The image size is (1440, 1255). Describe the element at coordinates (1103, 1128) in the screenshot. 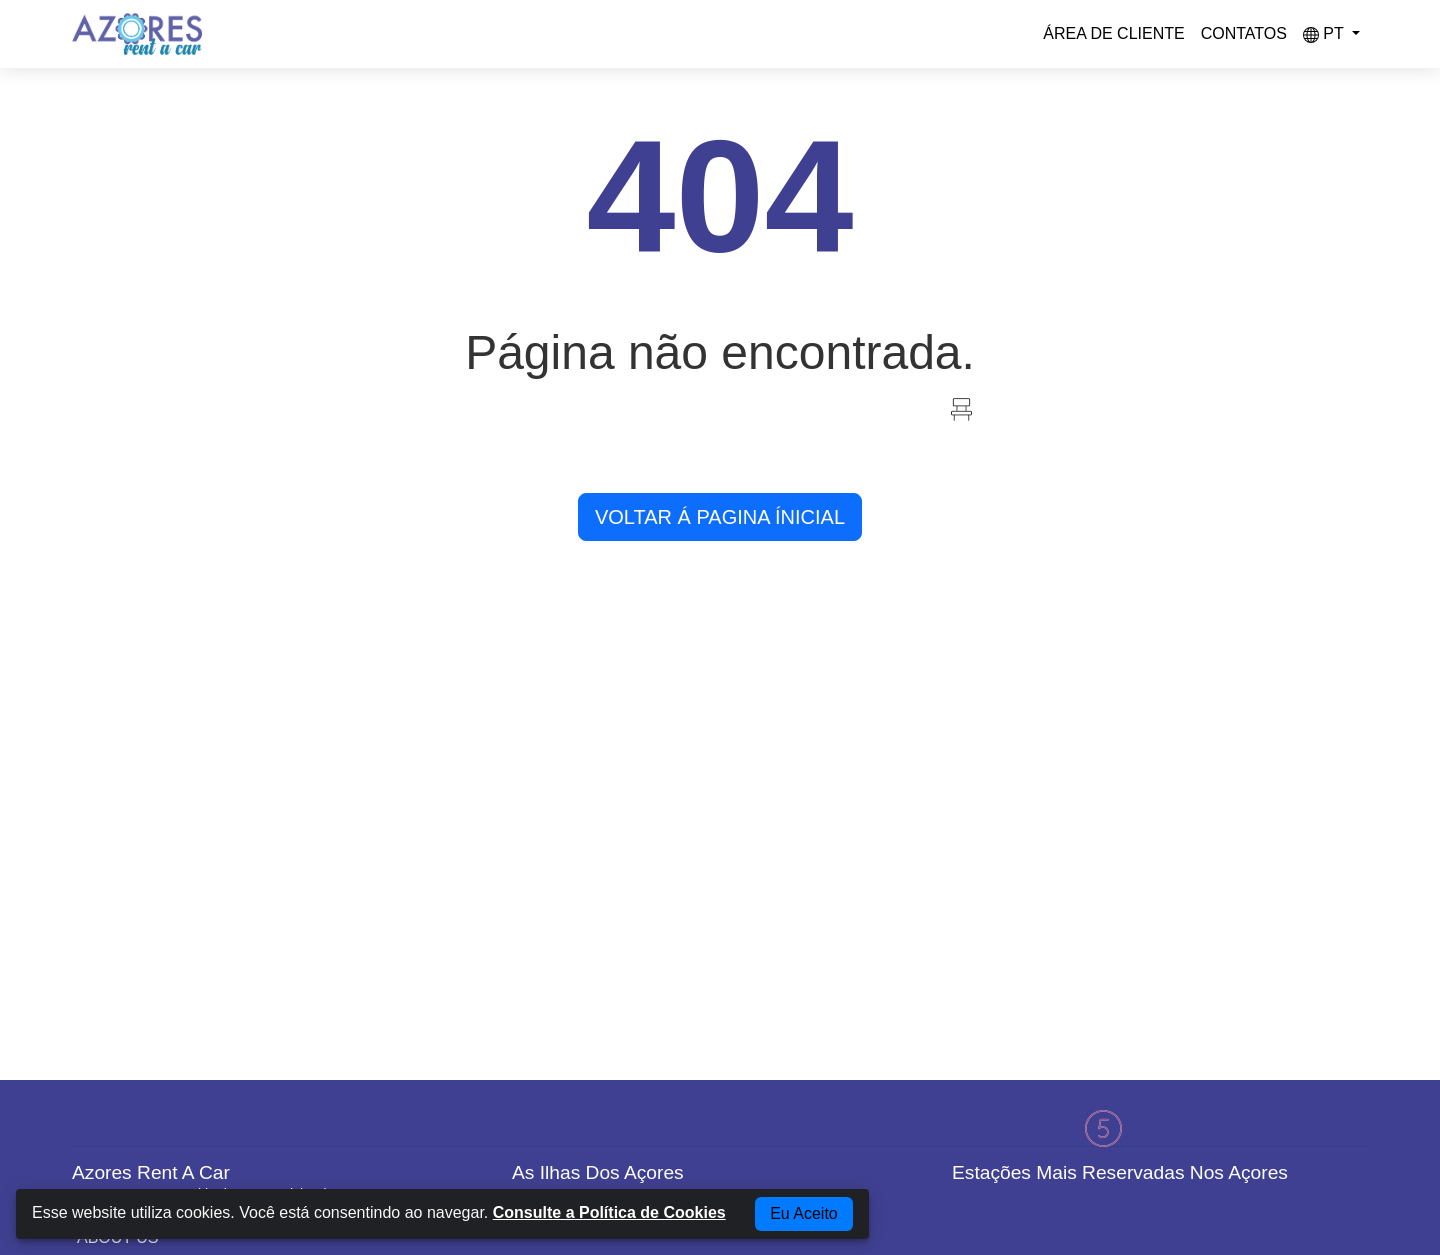

I see `indicates step 5 in a multi-step process` at that location.